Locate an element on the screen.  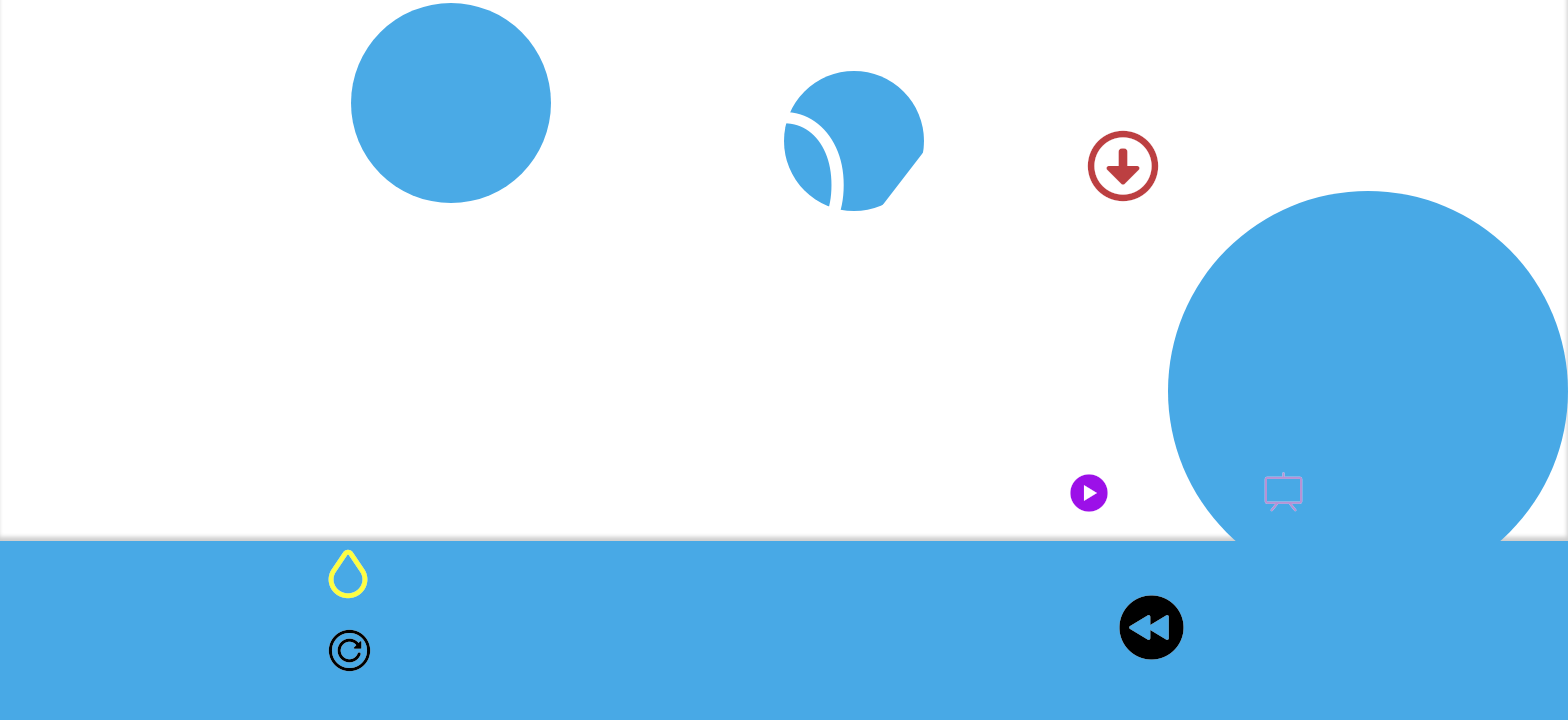
adjust water or hydration settings is located at coordinates (348, 574).